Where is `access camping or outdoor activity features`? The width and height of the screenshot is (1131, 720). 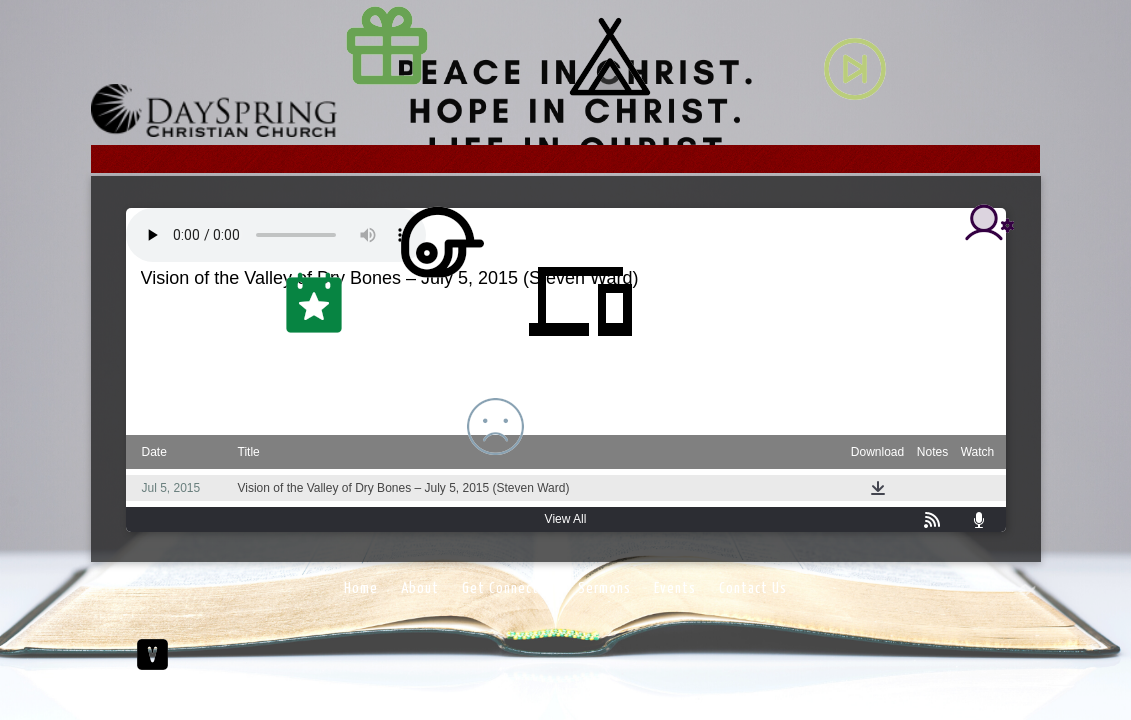
access camping or outdoor activity features is located at coordinates (610, 61).